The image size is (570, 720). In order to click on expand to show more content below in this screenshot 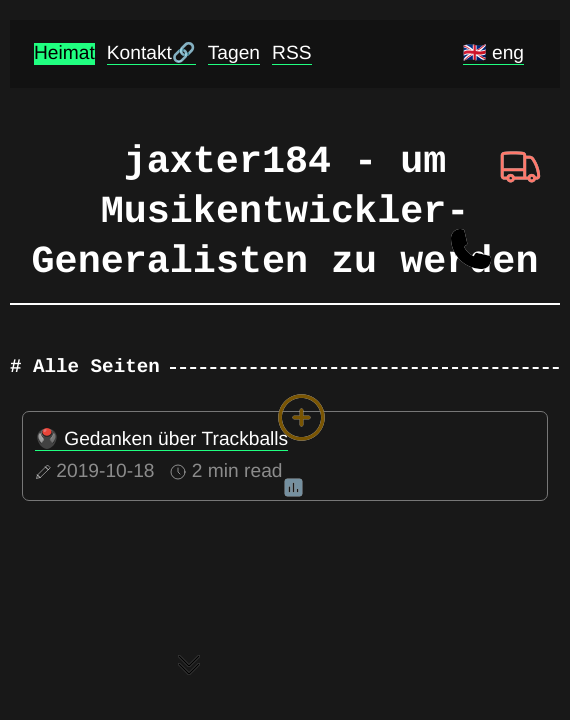, I will do `click(189, 665)`.